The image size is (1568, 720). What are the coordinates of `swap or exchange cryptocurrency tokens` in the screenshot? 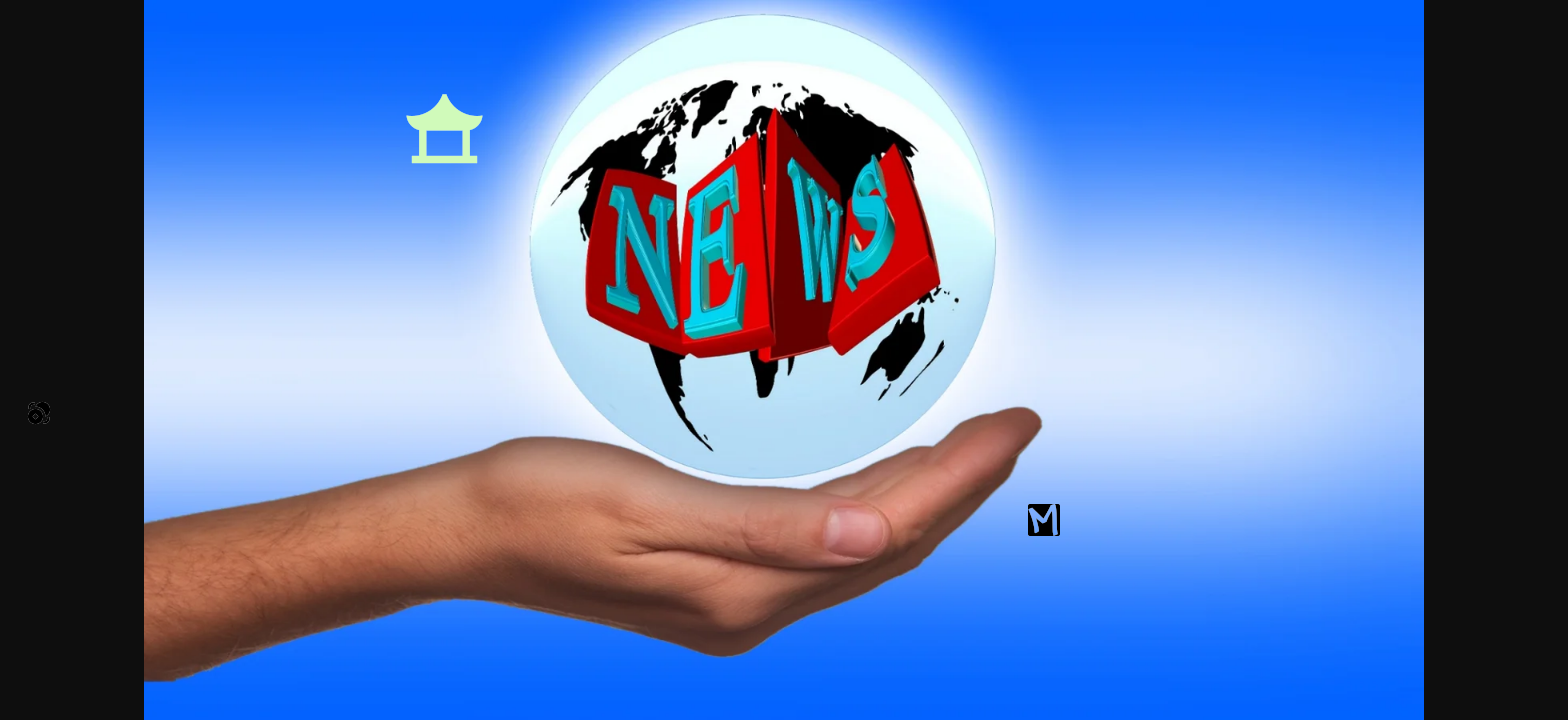 It's located at (39, 413).